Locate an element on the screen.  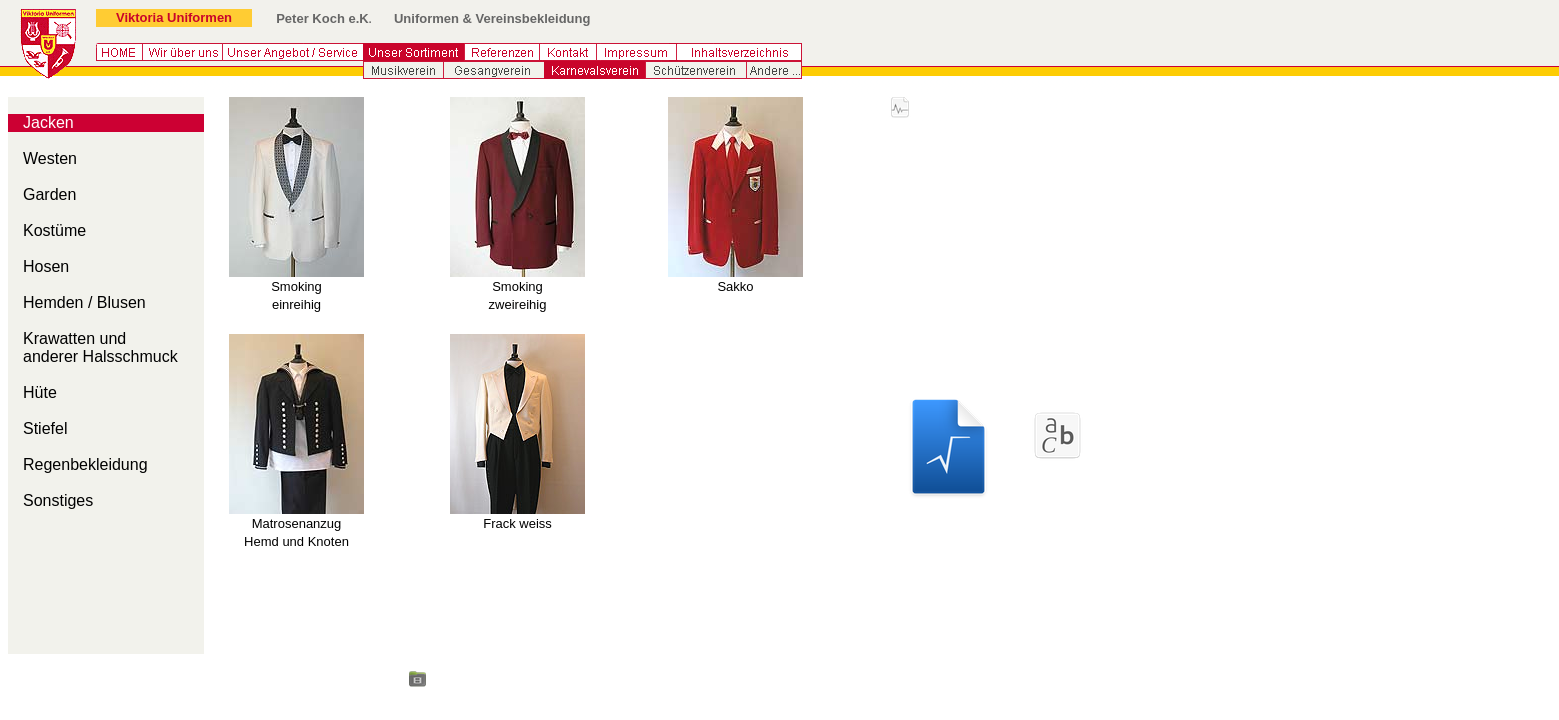
a root data file or scientific dataset document is located at coordinates (948, 448).